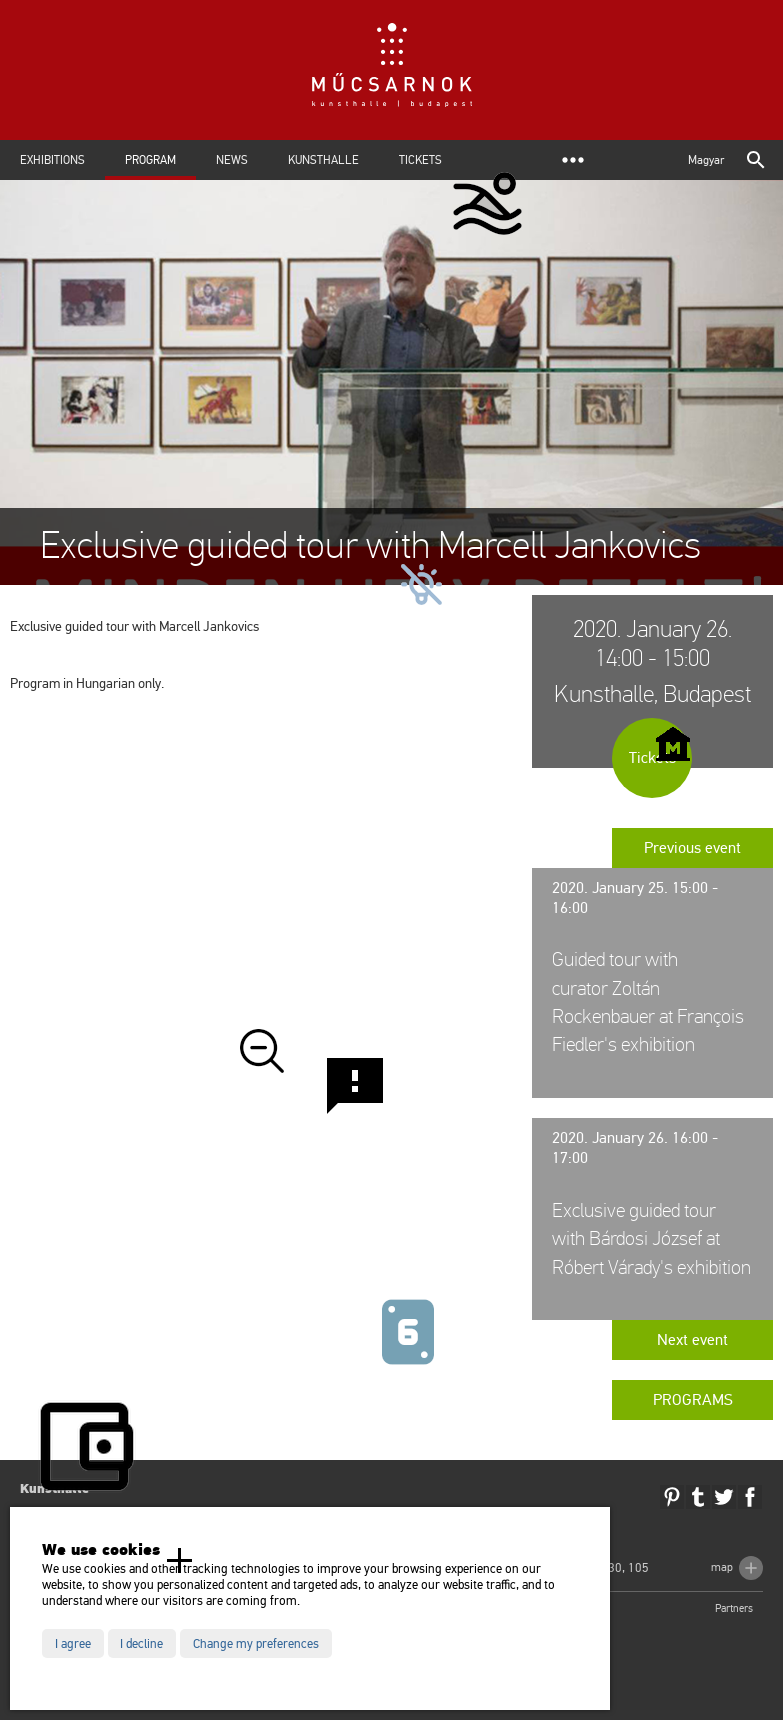  Describe the element at coordinates (355, 1086) in the screenshot. I see `message failed to send` at that location.